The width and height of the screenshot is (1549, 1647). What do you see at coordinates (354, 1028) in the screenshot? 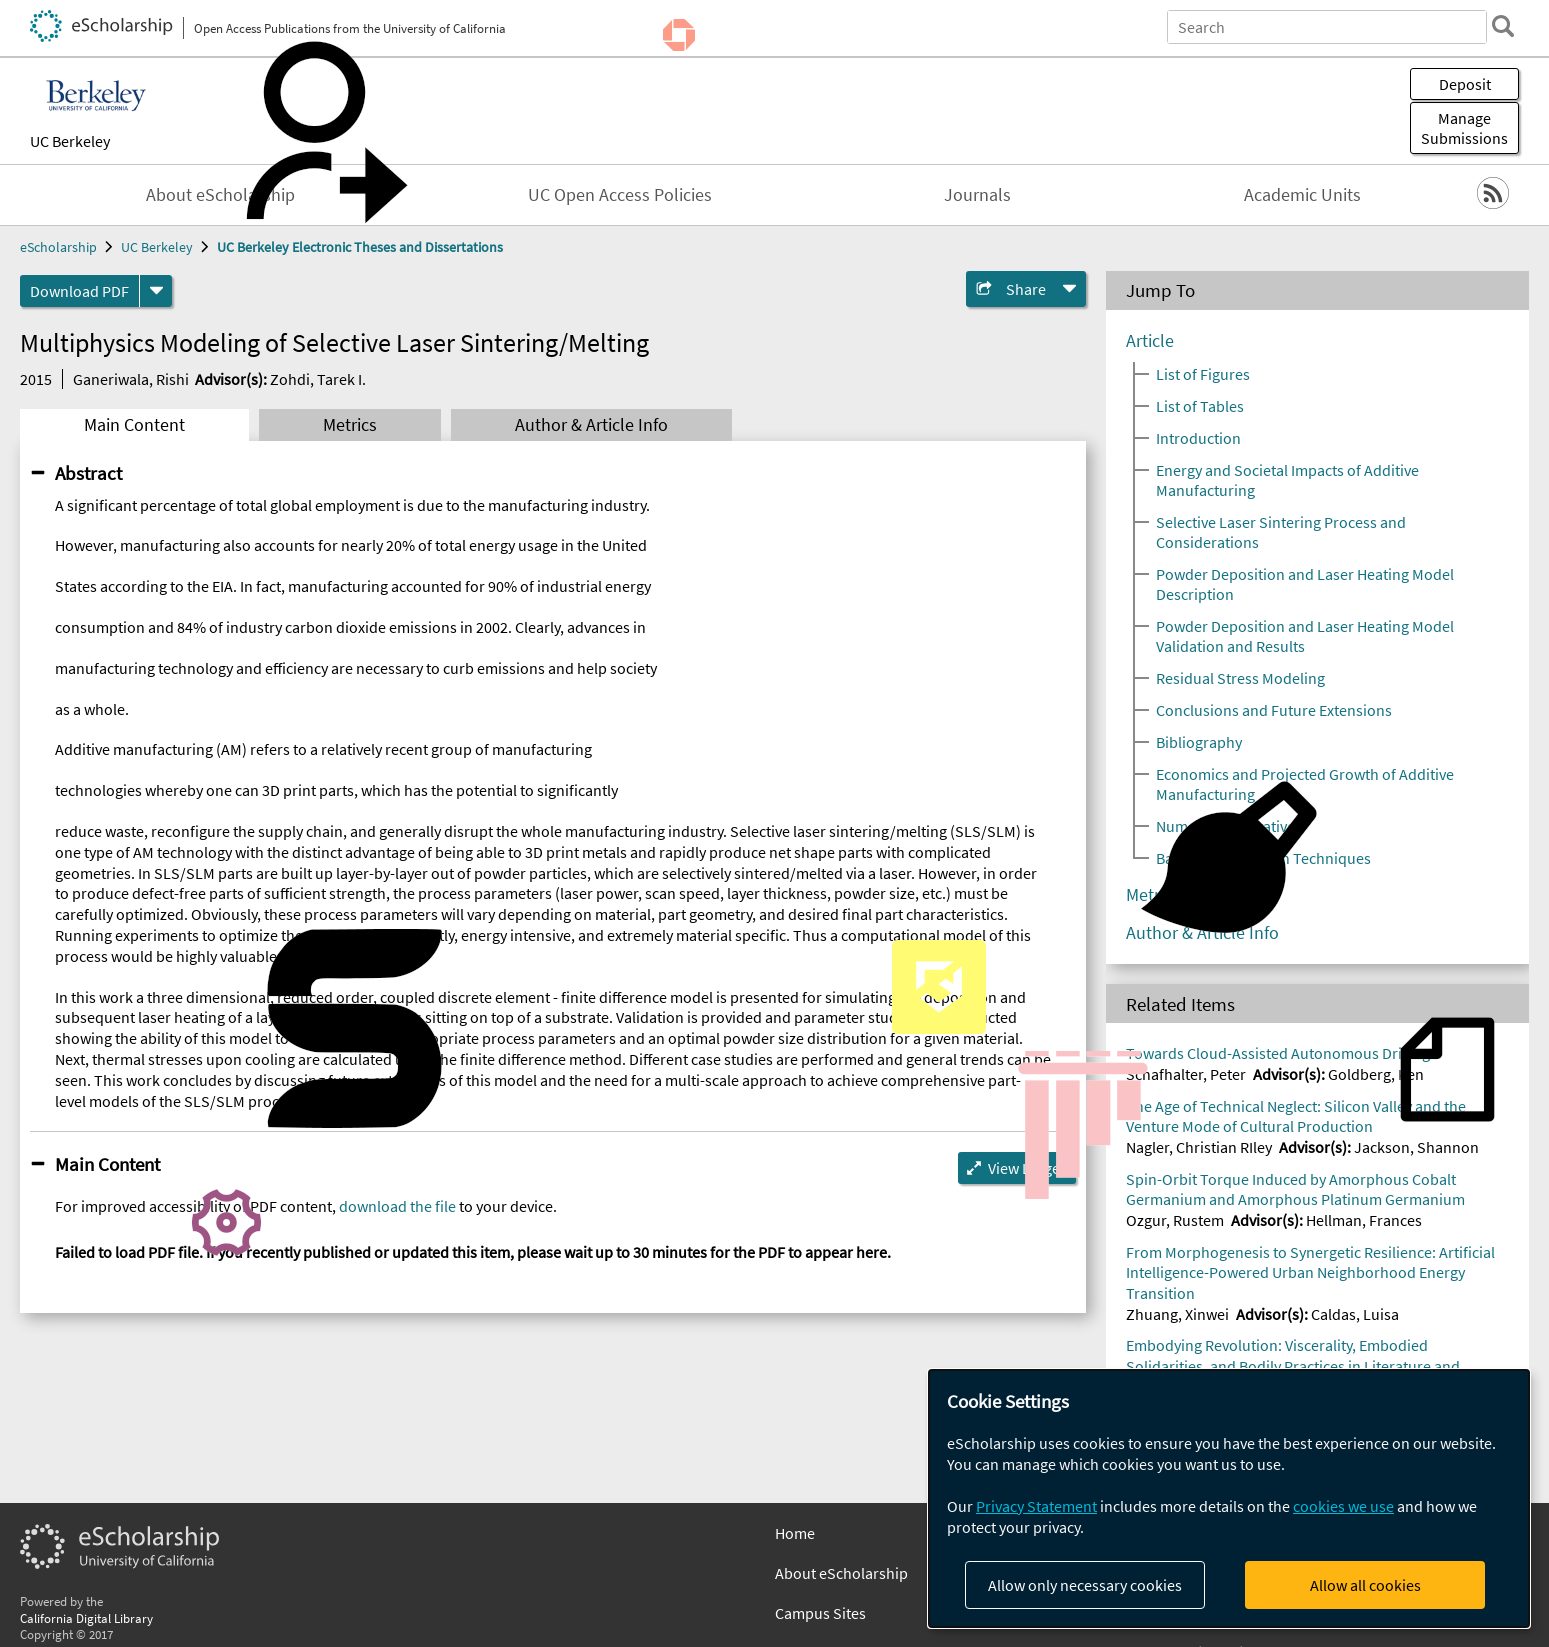
I see `Scrutinizer CI logo` at bounding box center [354, 1028].